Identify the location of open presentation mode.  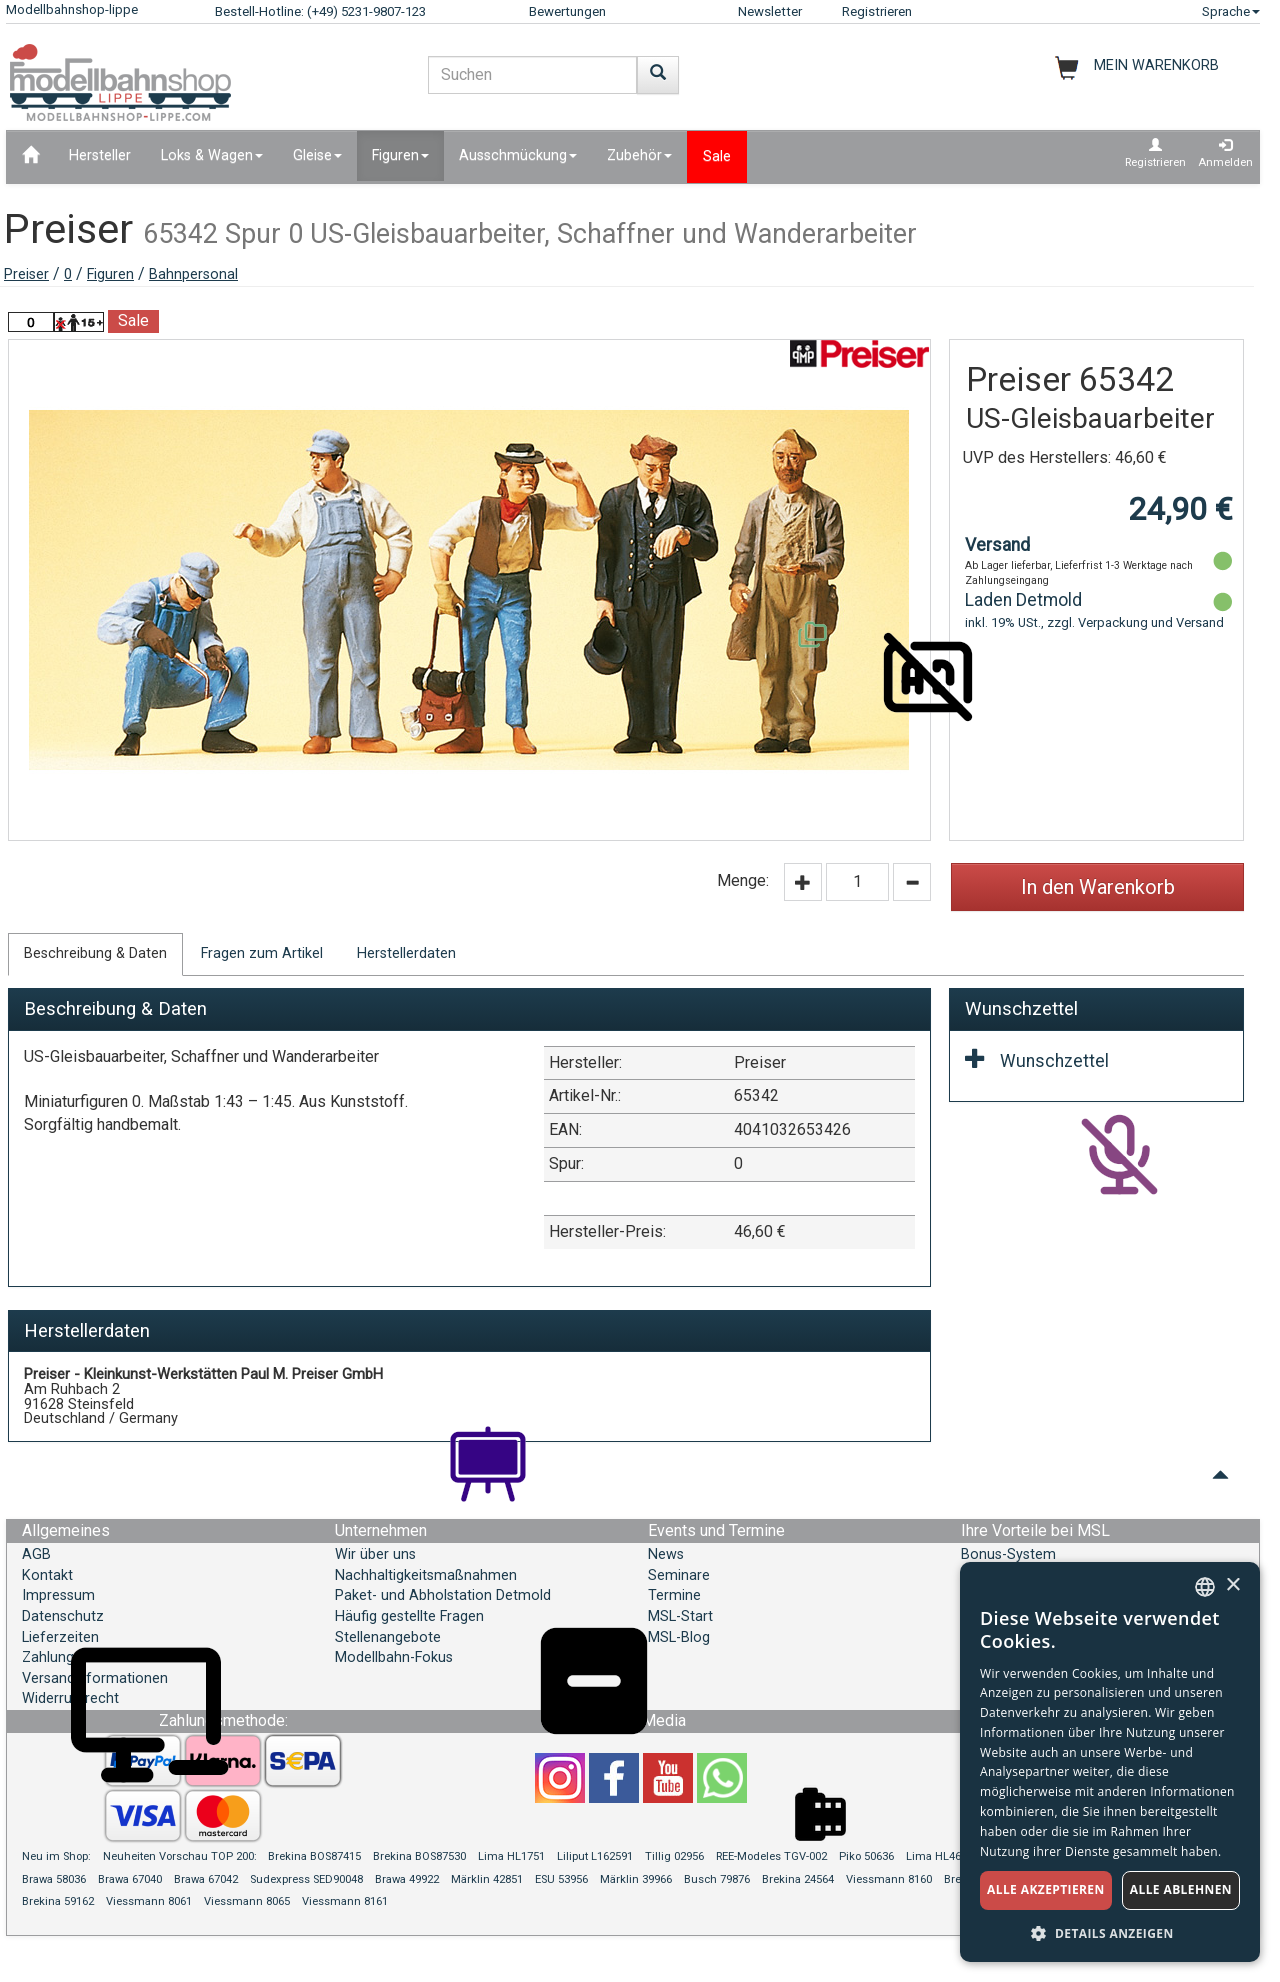
(488, 1464).